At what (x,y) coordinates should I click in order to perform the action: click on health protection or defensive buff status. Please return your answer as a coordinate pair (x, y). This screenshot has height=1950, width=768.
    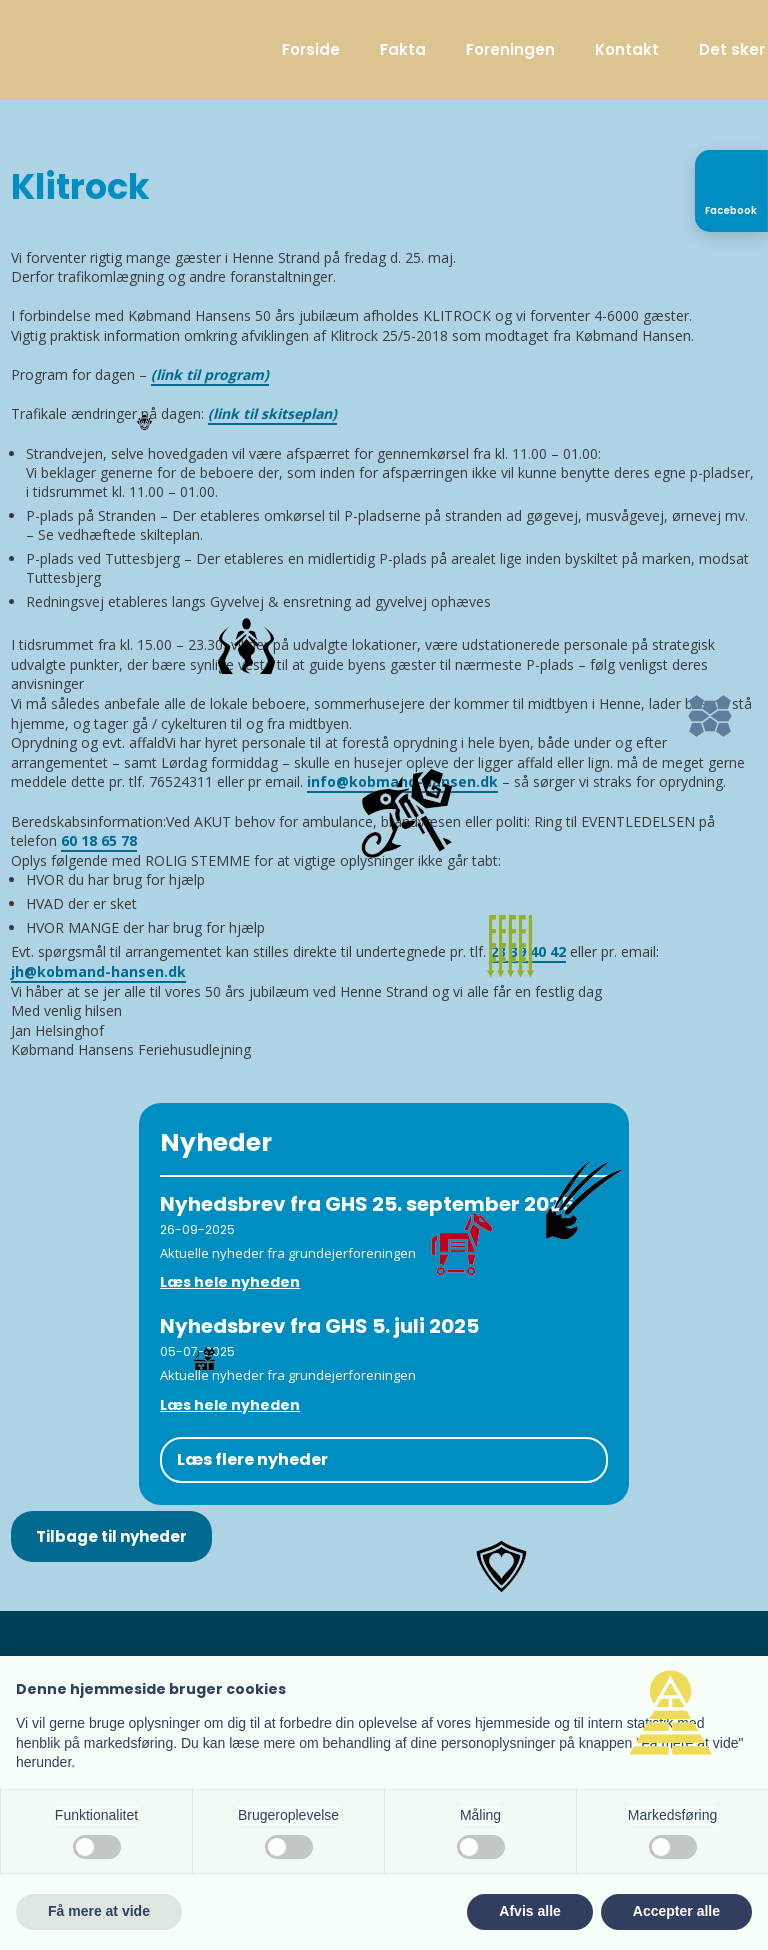
    Looking at the image, I should click on (501, 1565).